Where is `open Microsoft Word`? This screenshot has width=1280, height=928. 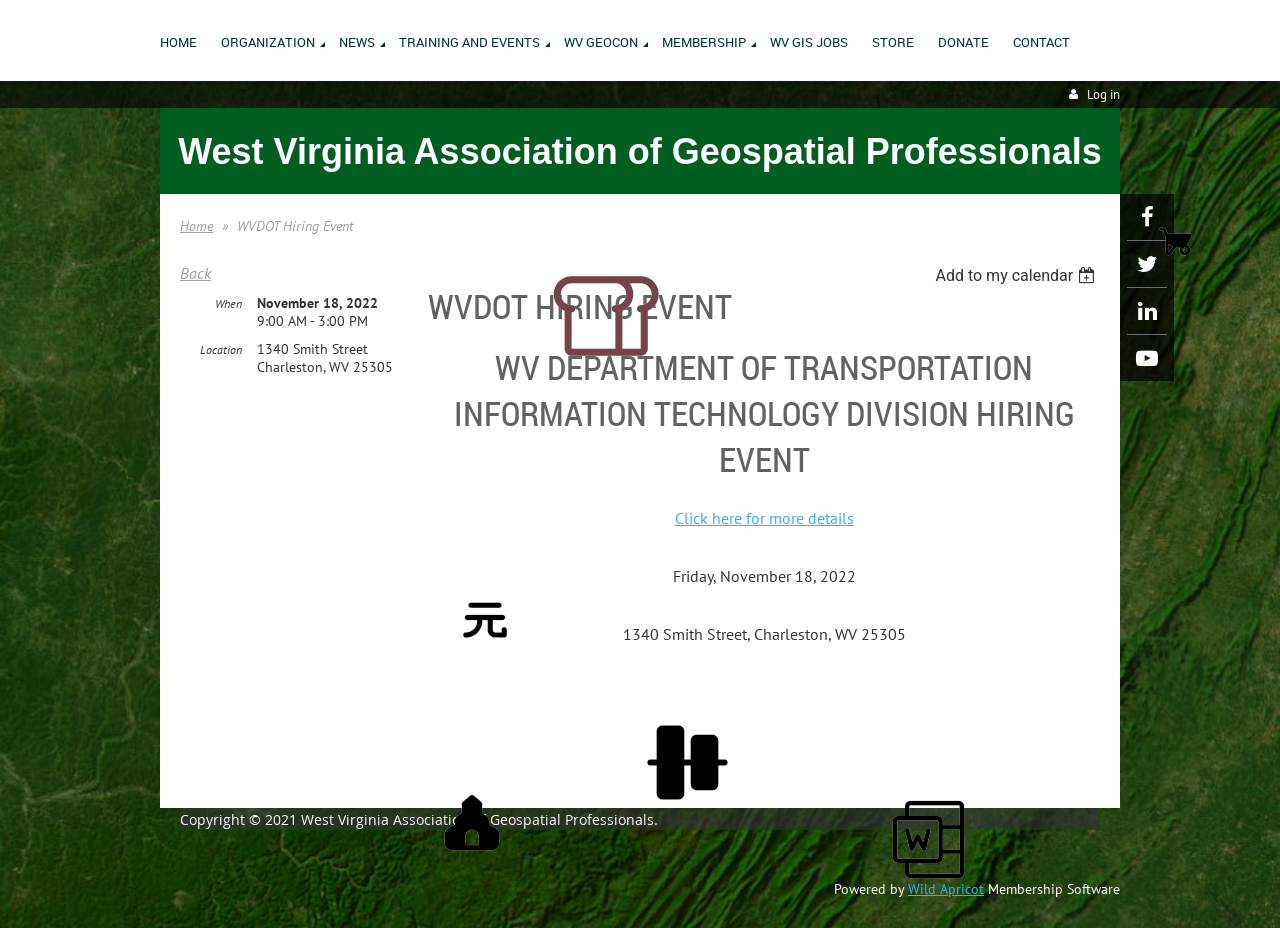
open Microsoft Word is located at coordinates (931, 839).